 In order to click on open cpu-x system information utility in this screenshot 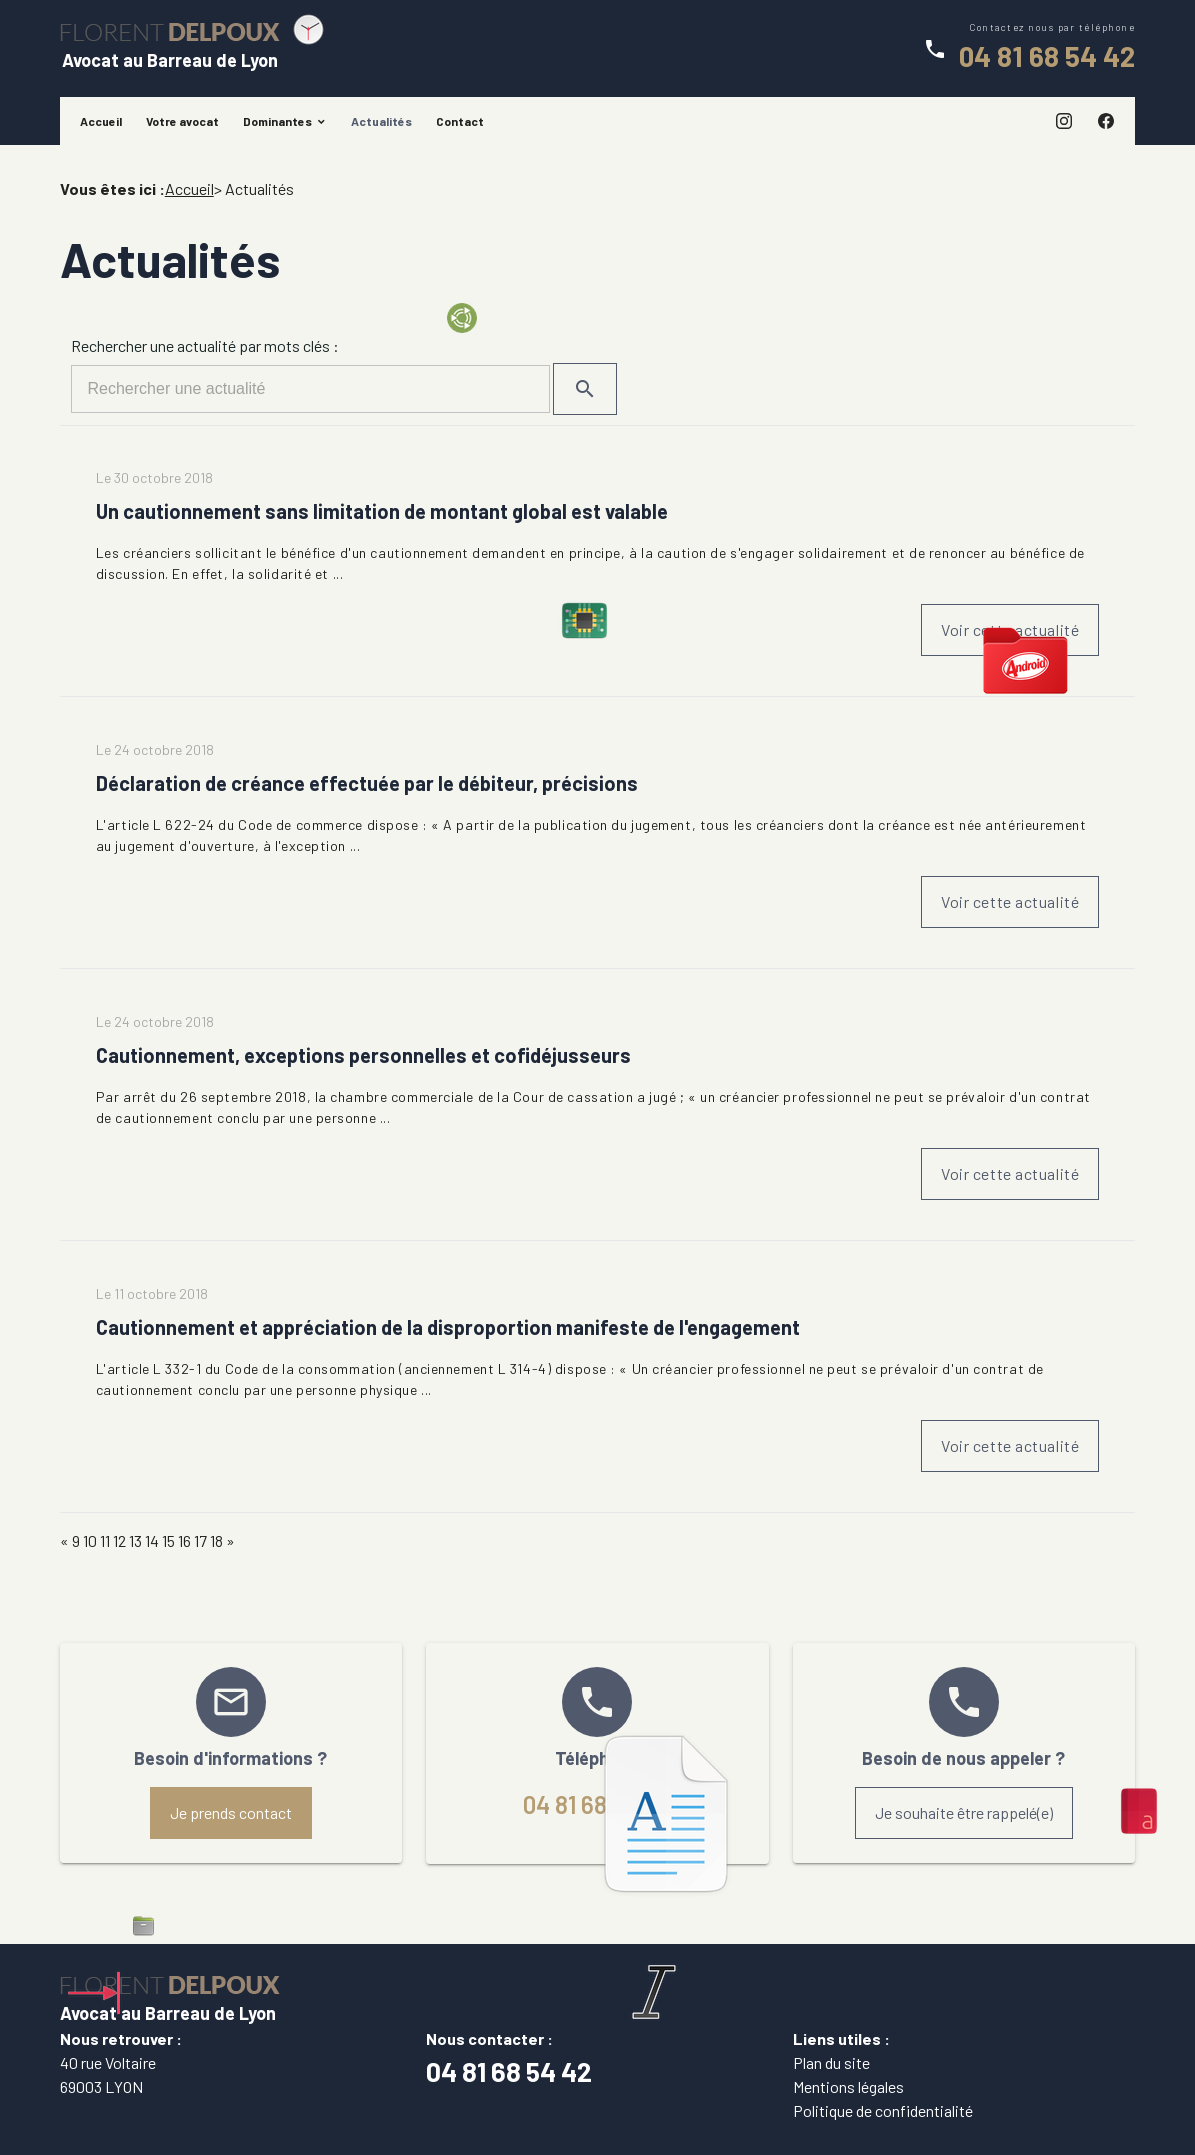, I will do `click(584, 620)`.